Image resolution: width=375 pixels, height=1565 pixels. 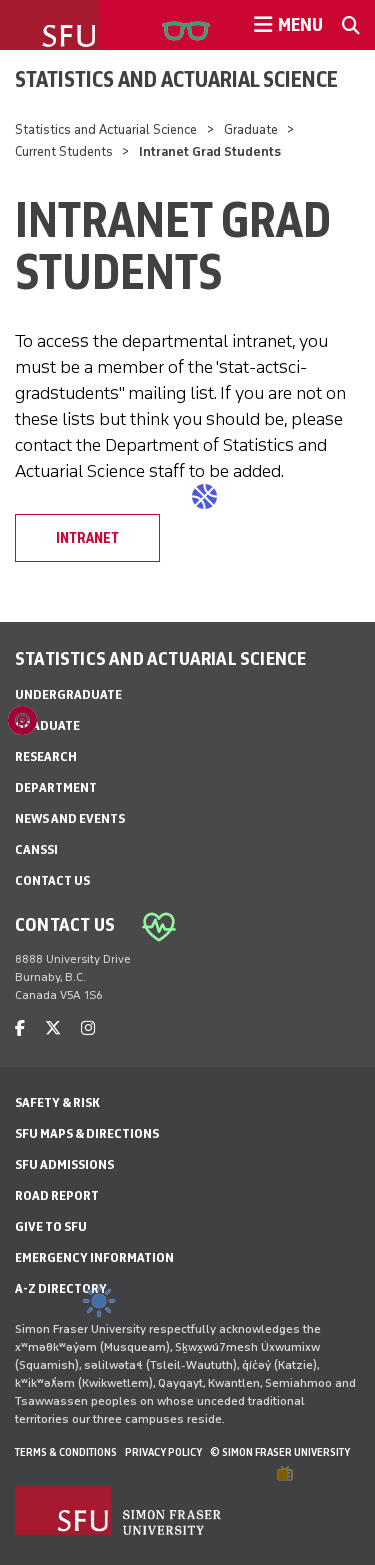 What do you see at coordinates (204, 496) in the screenshot?
I see `access sports or basketball content` at bounding box center [204, 496].